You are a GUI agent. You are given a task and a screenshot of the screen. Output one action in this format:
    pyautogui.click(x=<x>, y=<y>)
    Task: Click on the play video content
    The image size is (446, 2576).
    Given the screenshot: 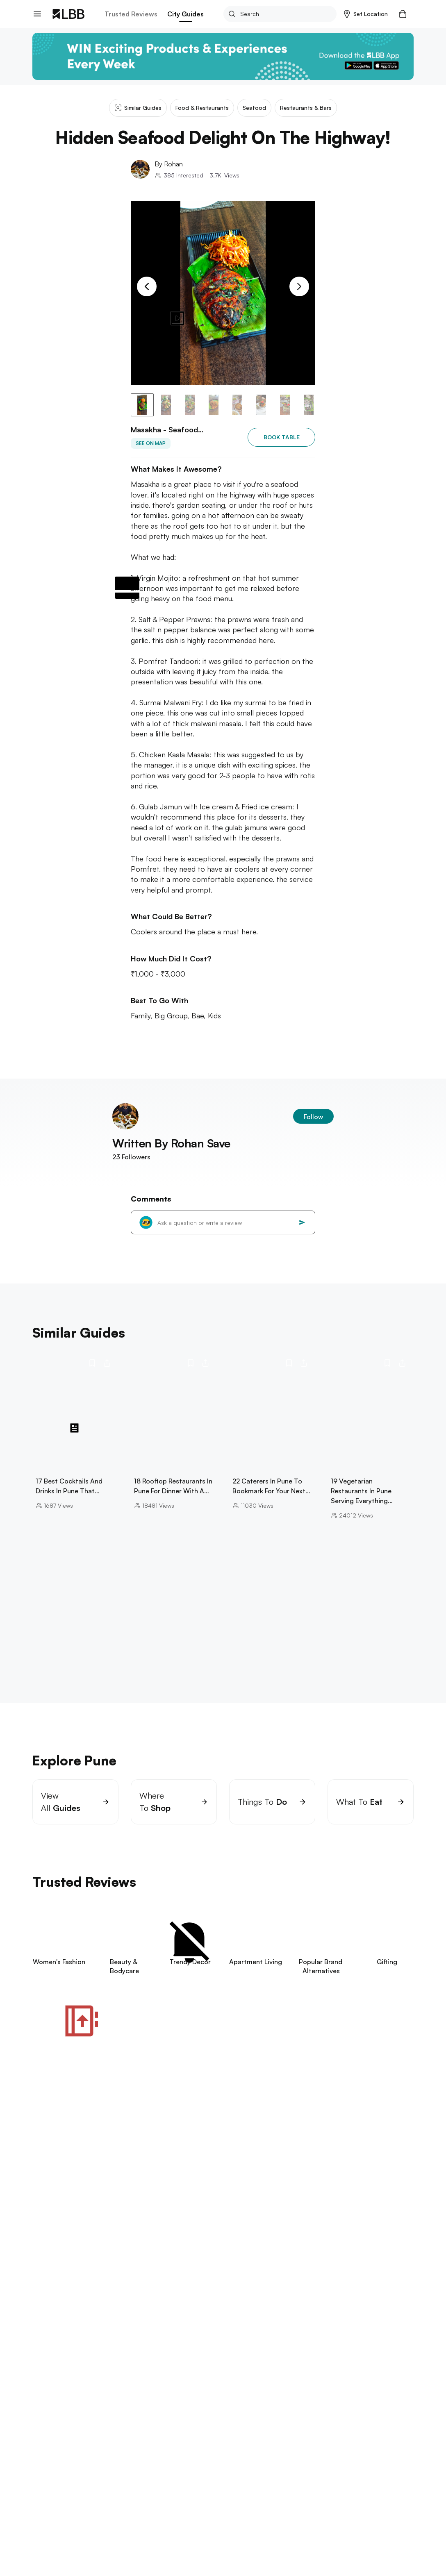 What is the action you would take?
    pyautogui.click(x=177, y=318)
    